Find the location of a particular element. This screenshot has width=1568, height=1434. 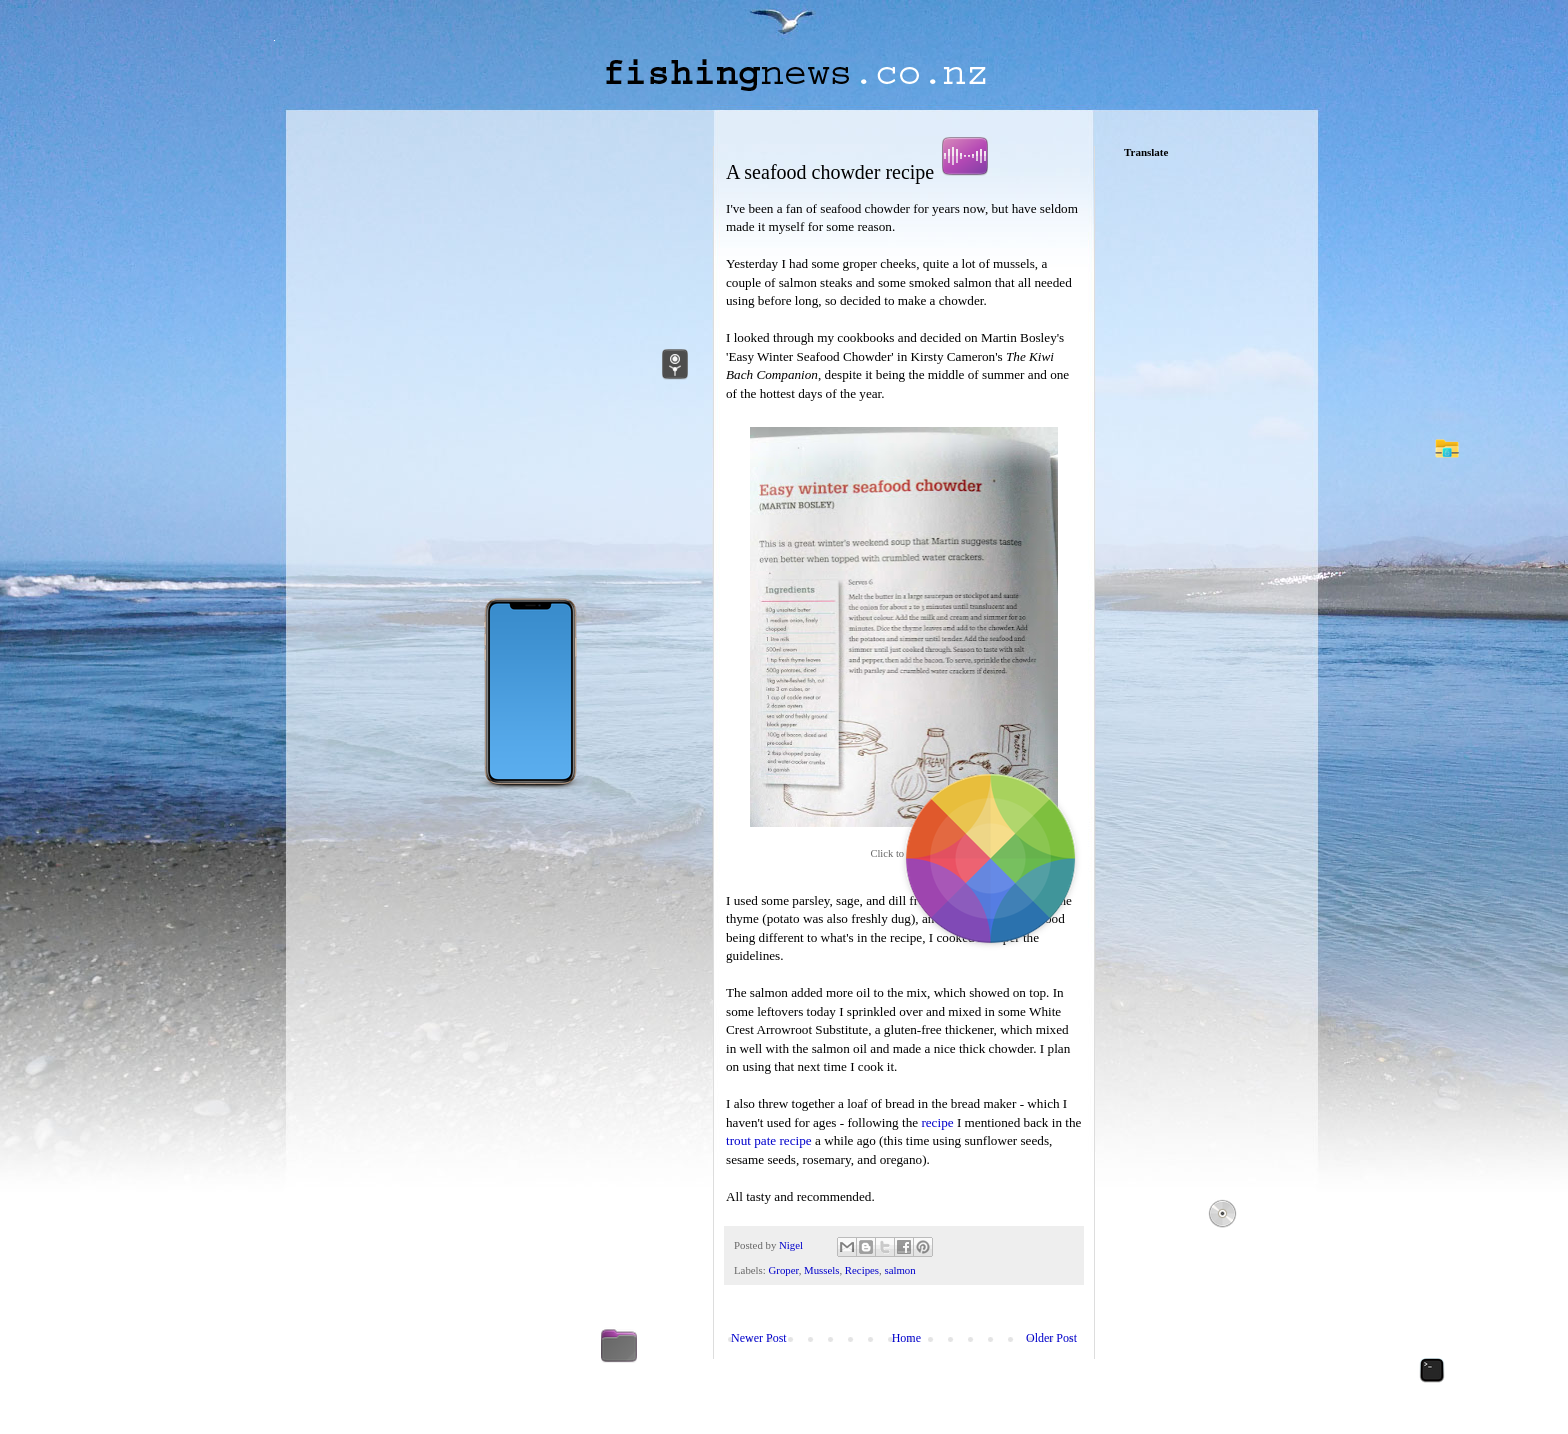

open color preferences or theme settings is located at coordinates (990, 858).